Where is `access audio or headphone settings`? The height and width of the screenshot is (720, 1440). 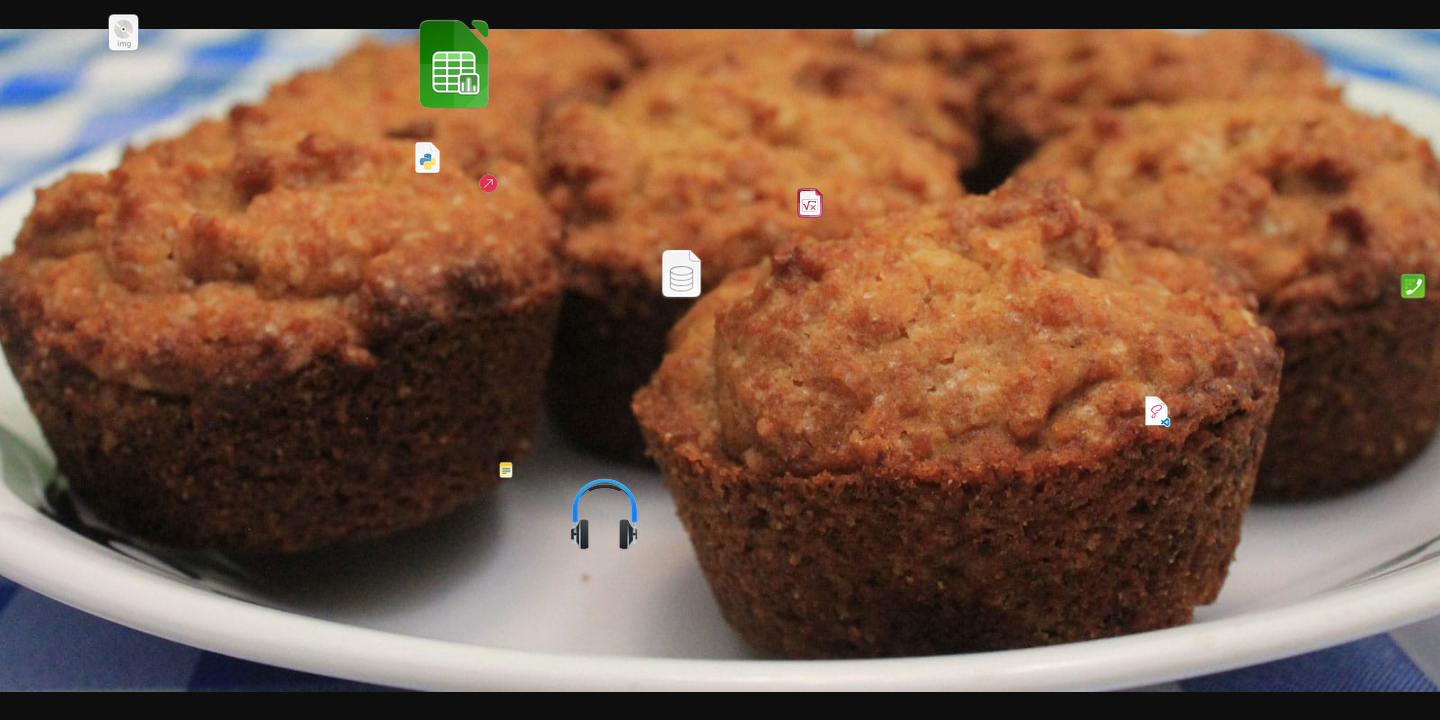
access audio or headphone settings is located at coordinates (604, 518).